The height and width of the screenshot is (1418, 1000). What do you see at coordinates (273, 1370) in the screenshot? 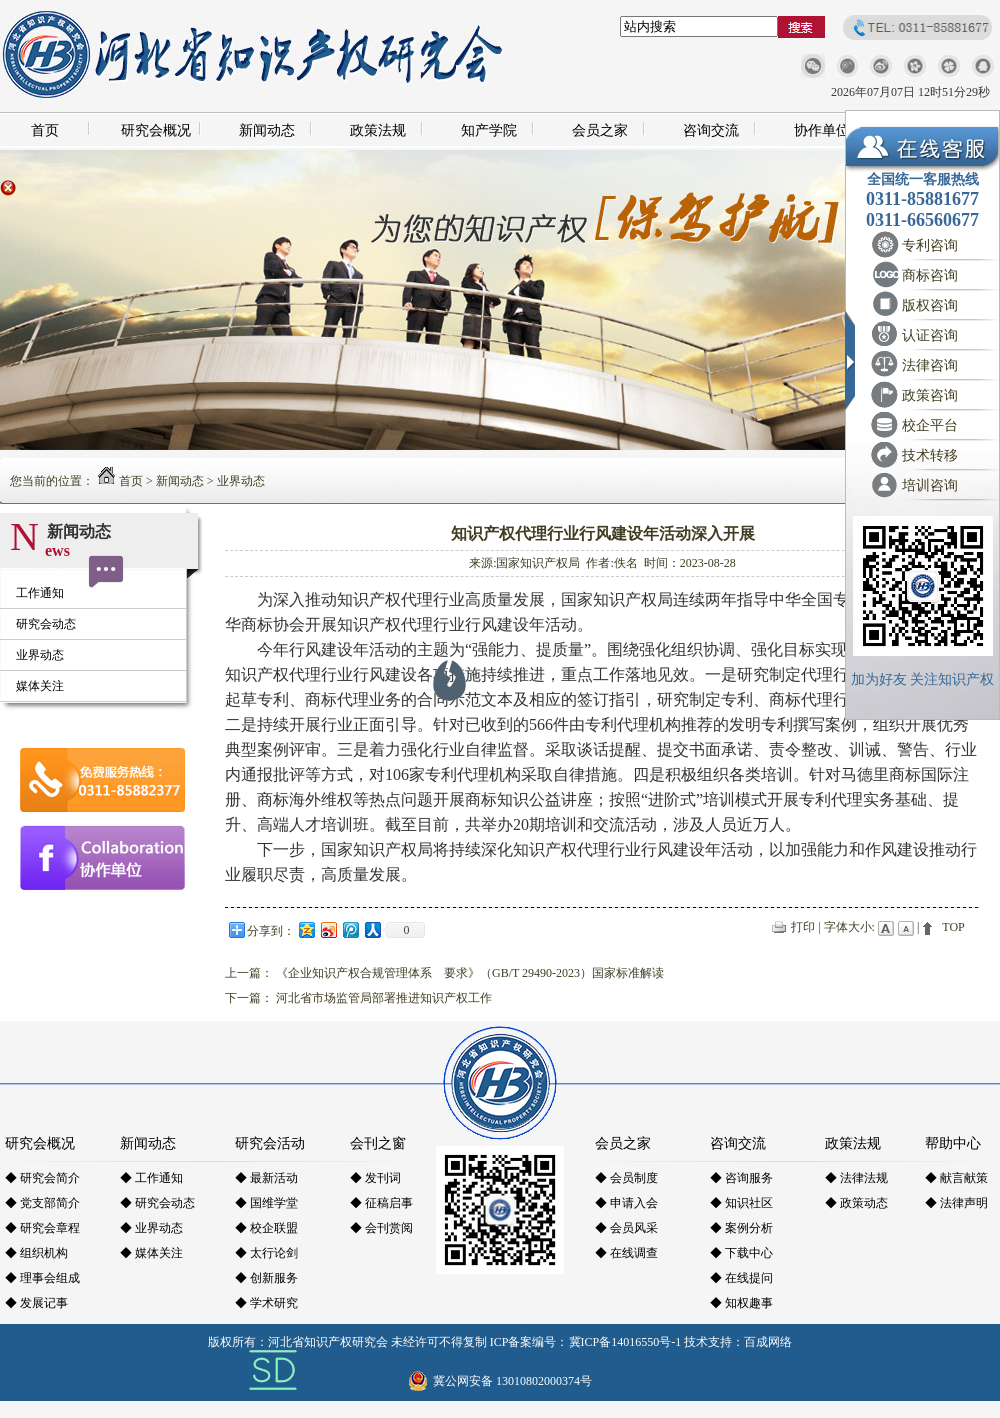
I see `indicates standard definition video quality` at bounding box center [273, 1370].